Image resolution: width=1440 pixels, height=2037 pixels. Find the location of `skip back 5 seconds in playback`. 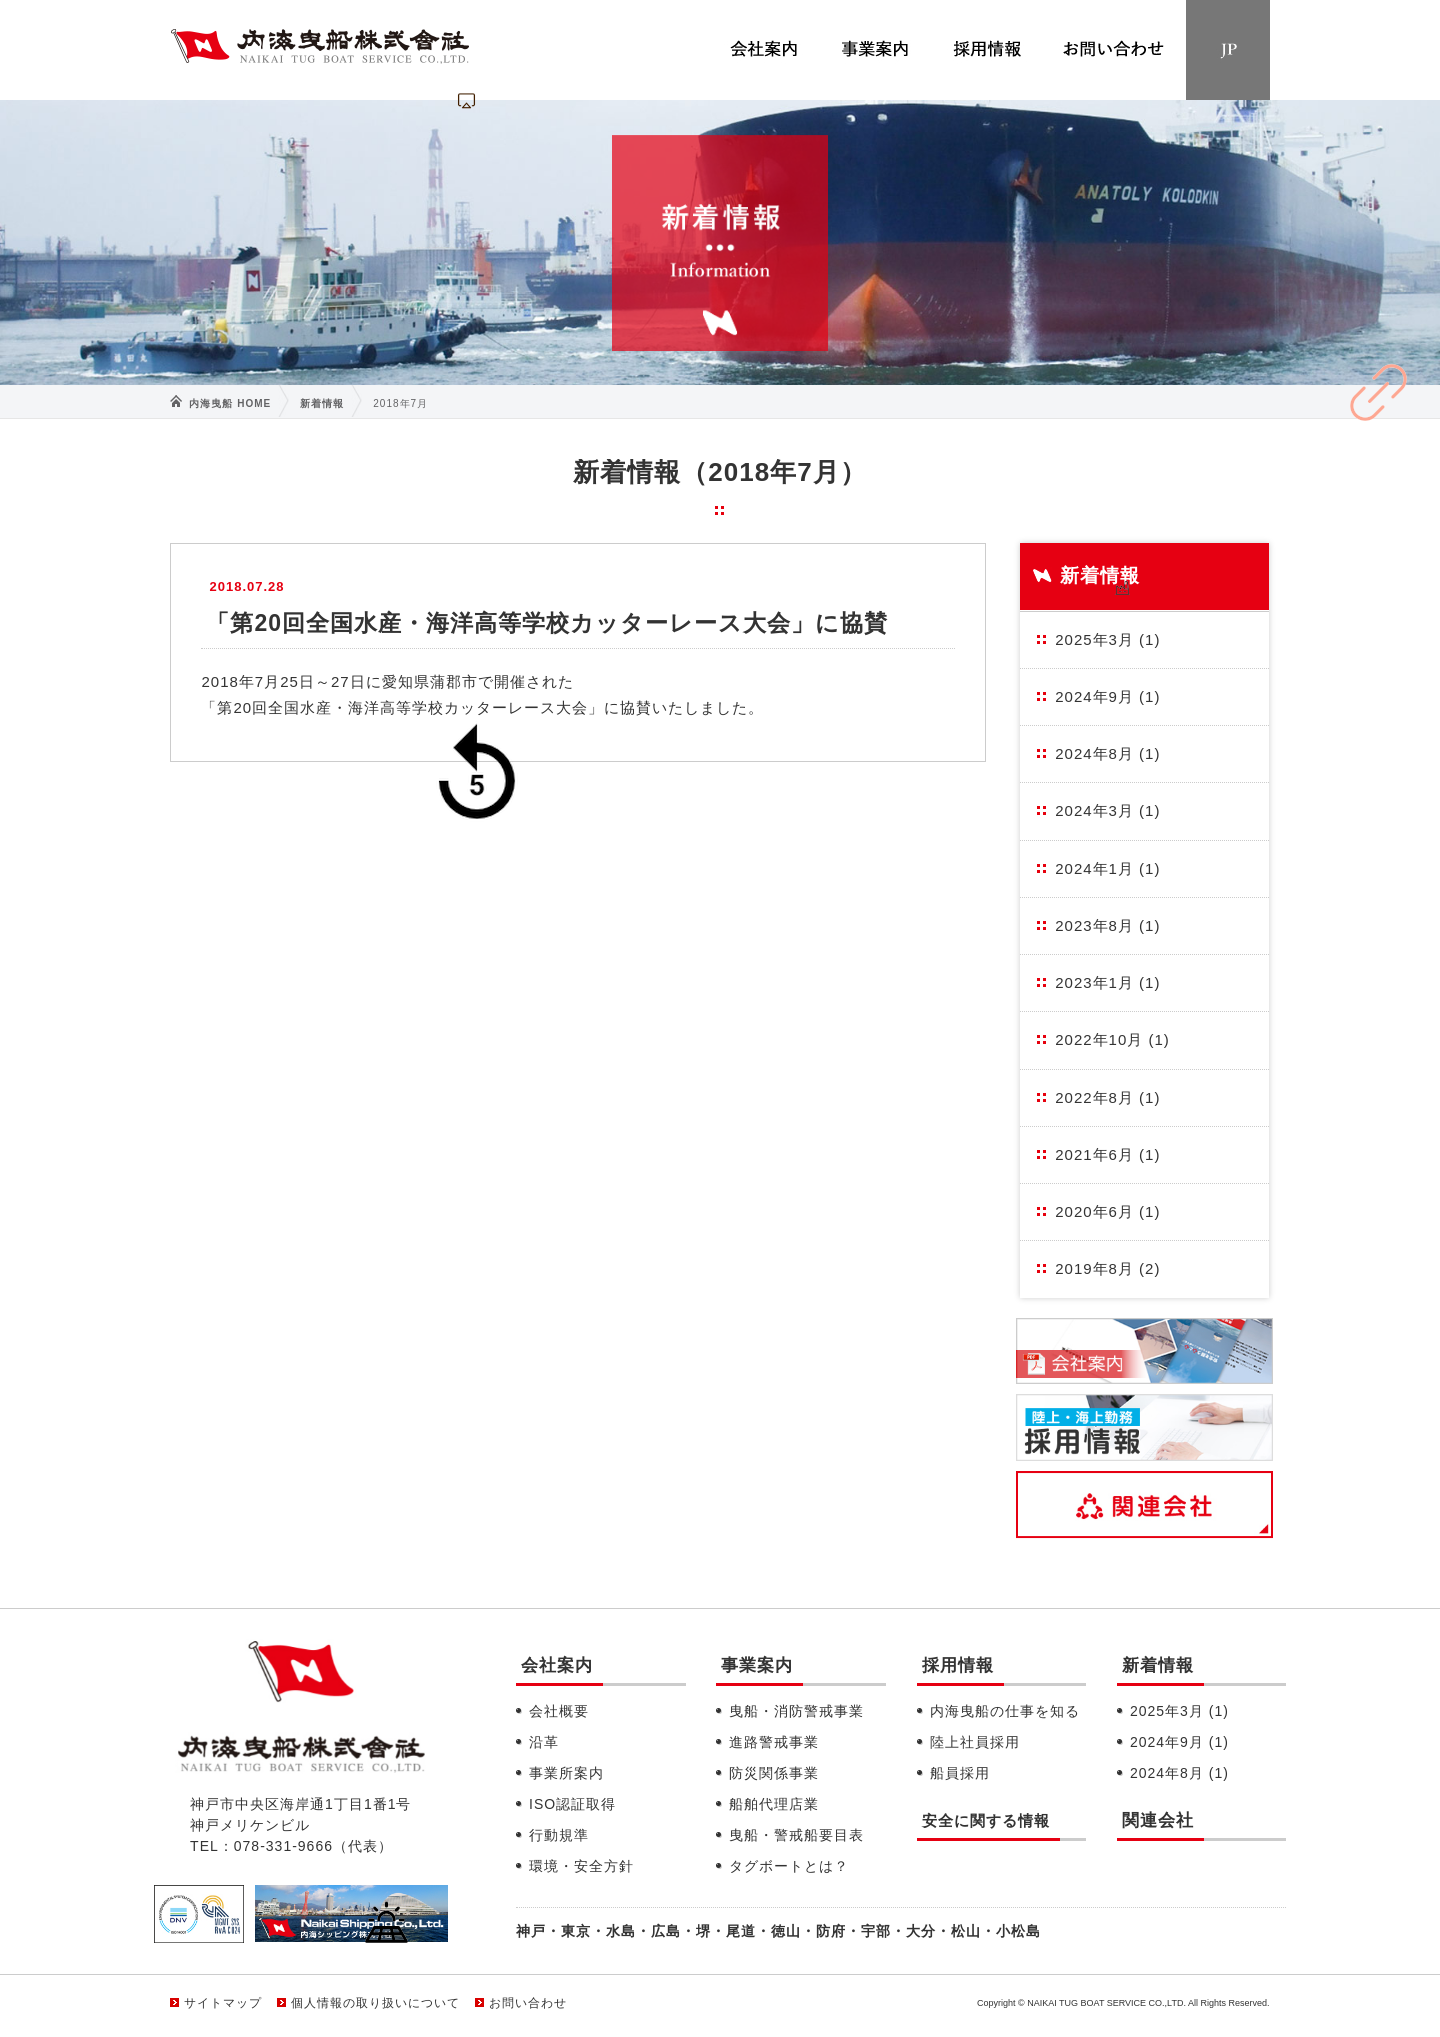

skip back 5 seconds in playback is located at coordinates (477, 776).